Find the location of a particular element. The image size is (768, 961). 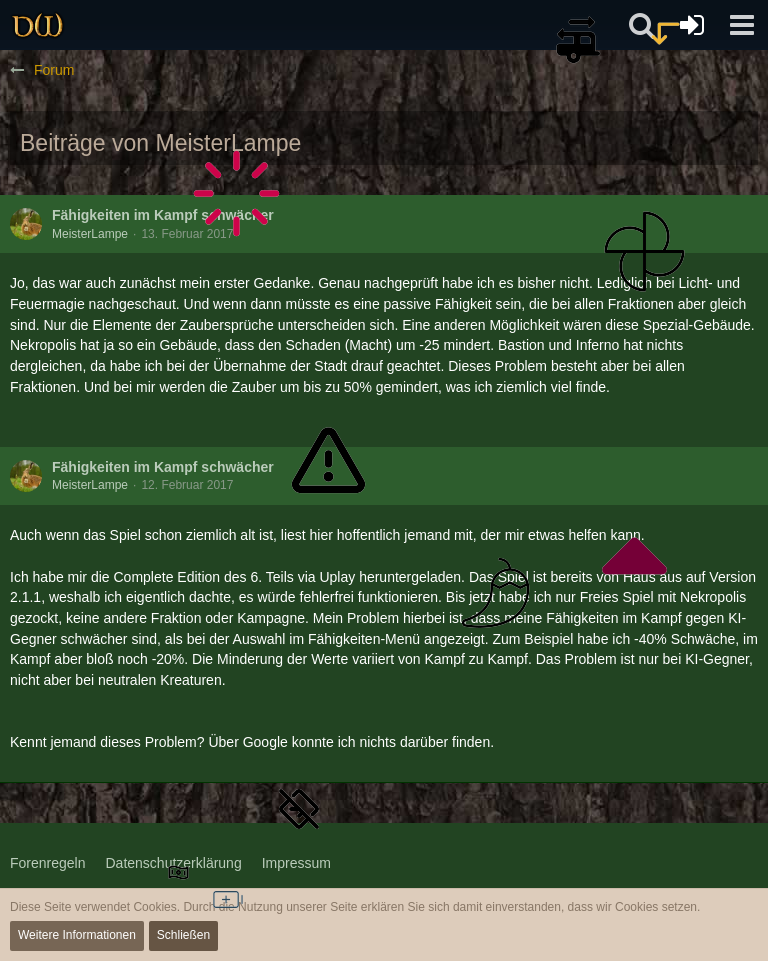

indicates spicy or hot food option is located at coordinates (499, 595).